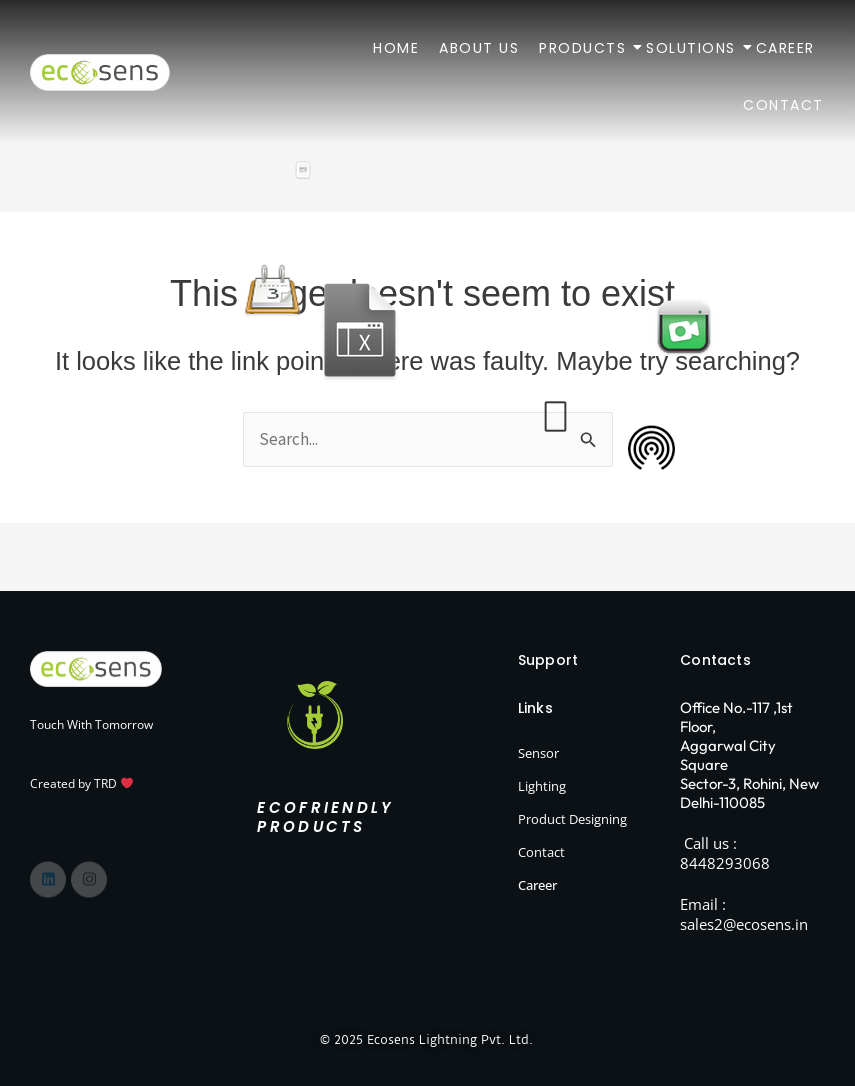 Image resolution: width=855 pixels, height=1086 pixels. I want to click on a macbinary file type indicator, so click(360, 332).